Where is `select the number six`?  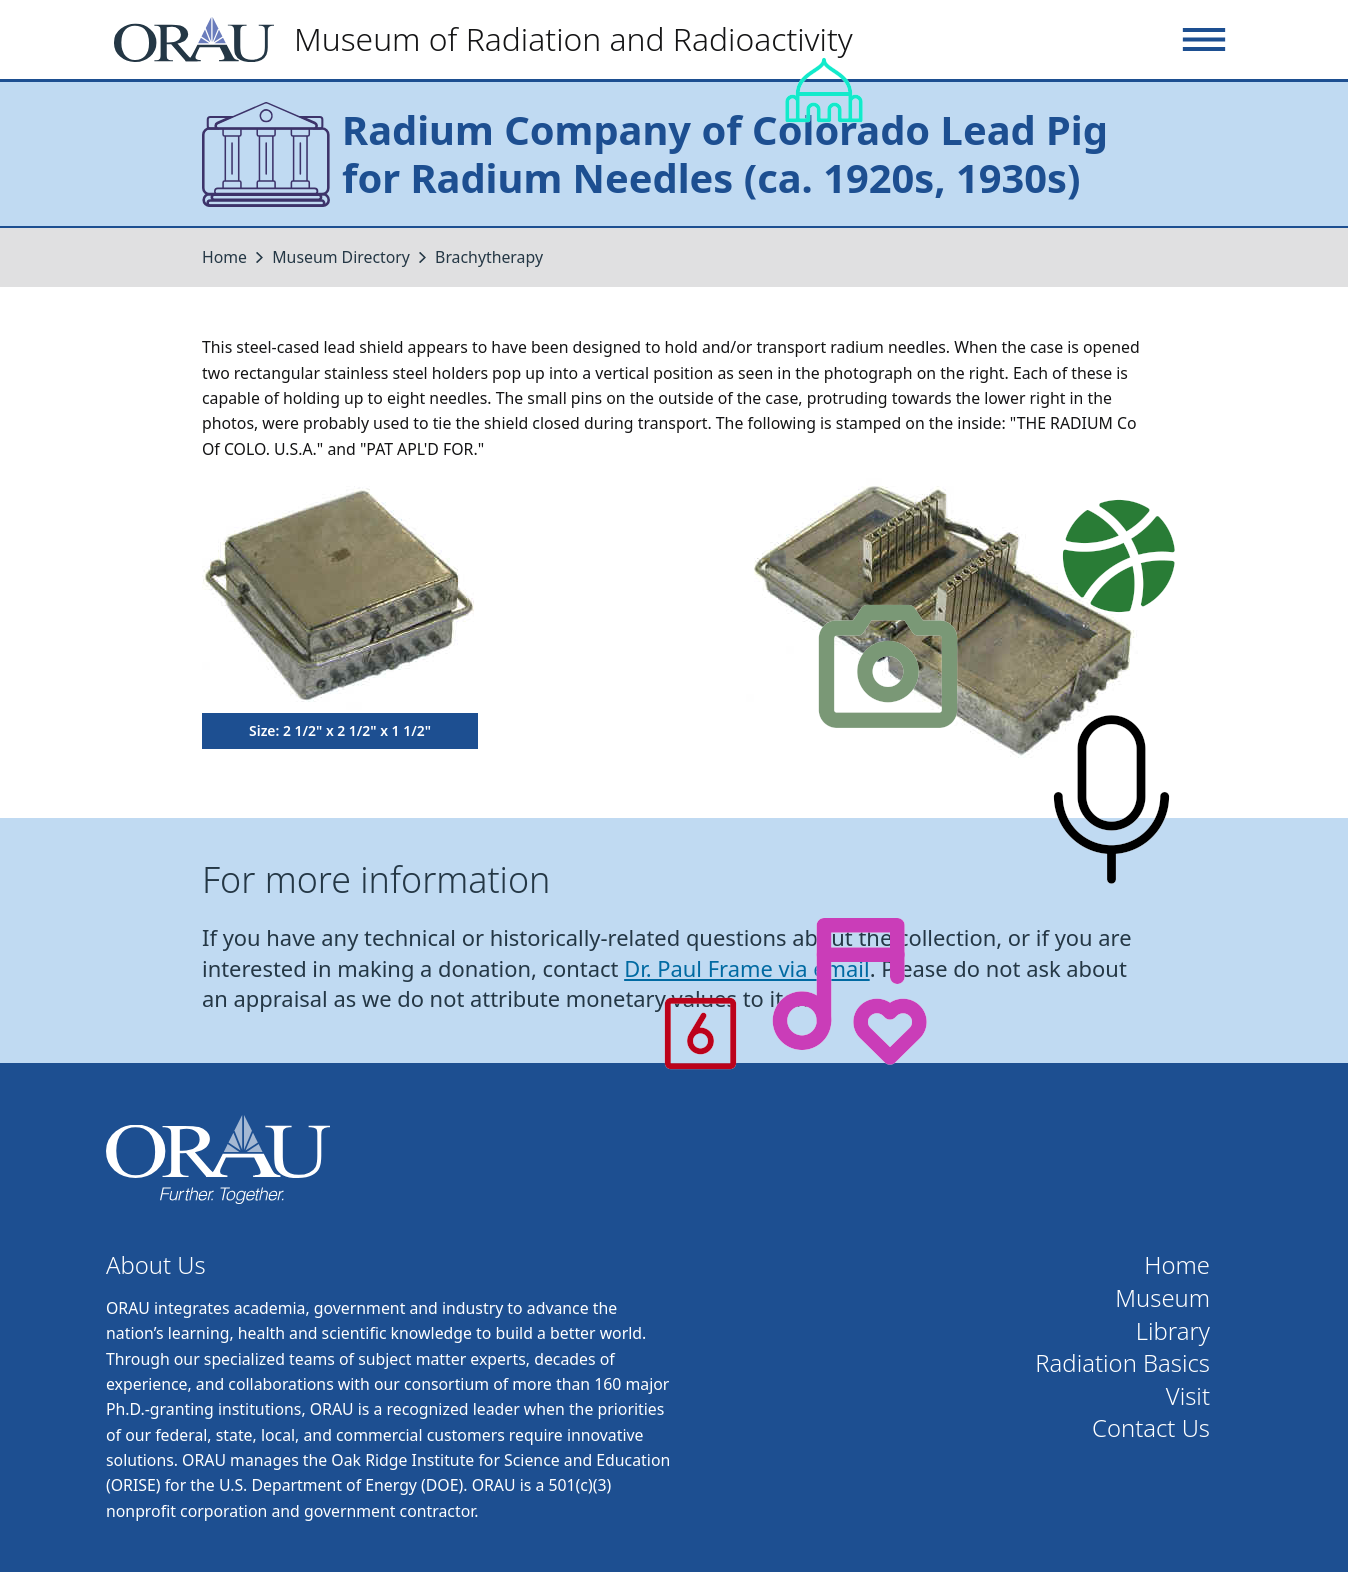 select the number six is located at coordinates (700, 1033).